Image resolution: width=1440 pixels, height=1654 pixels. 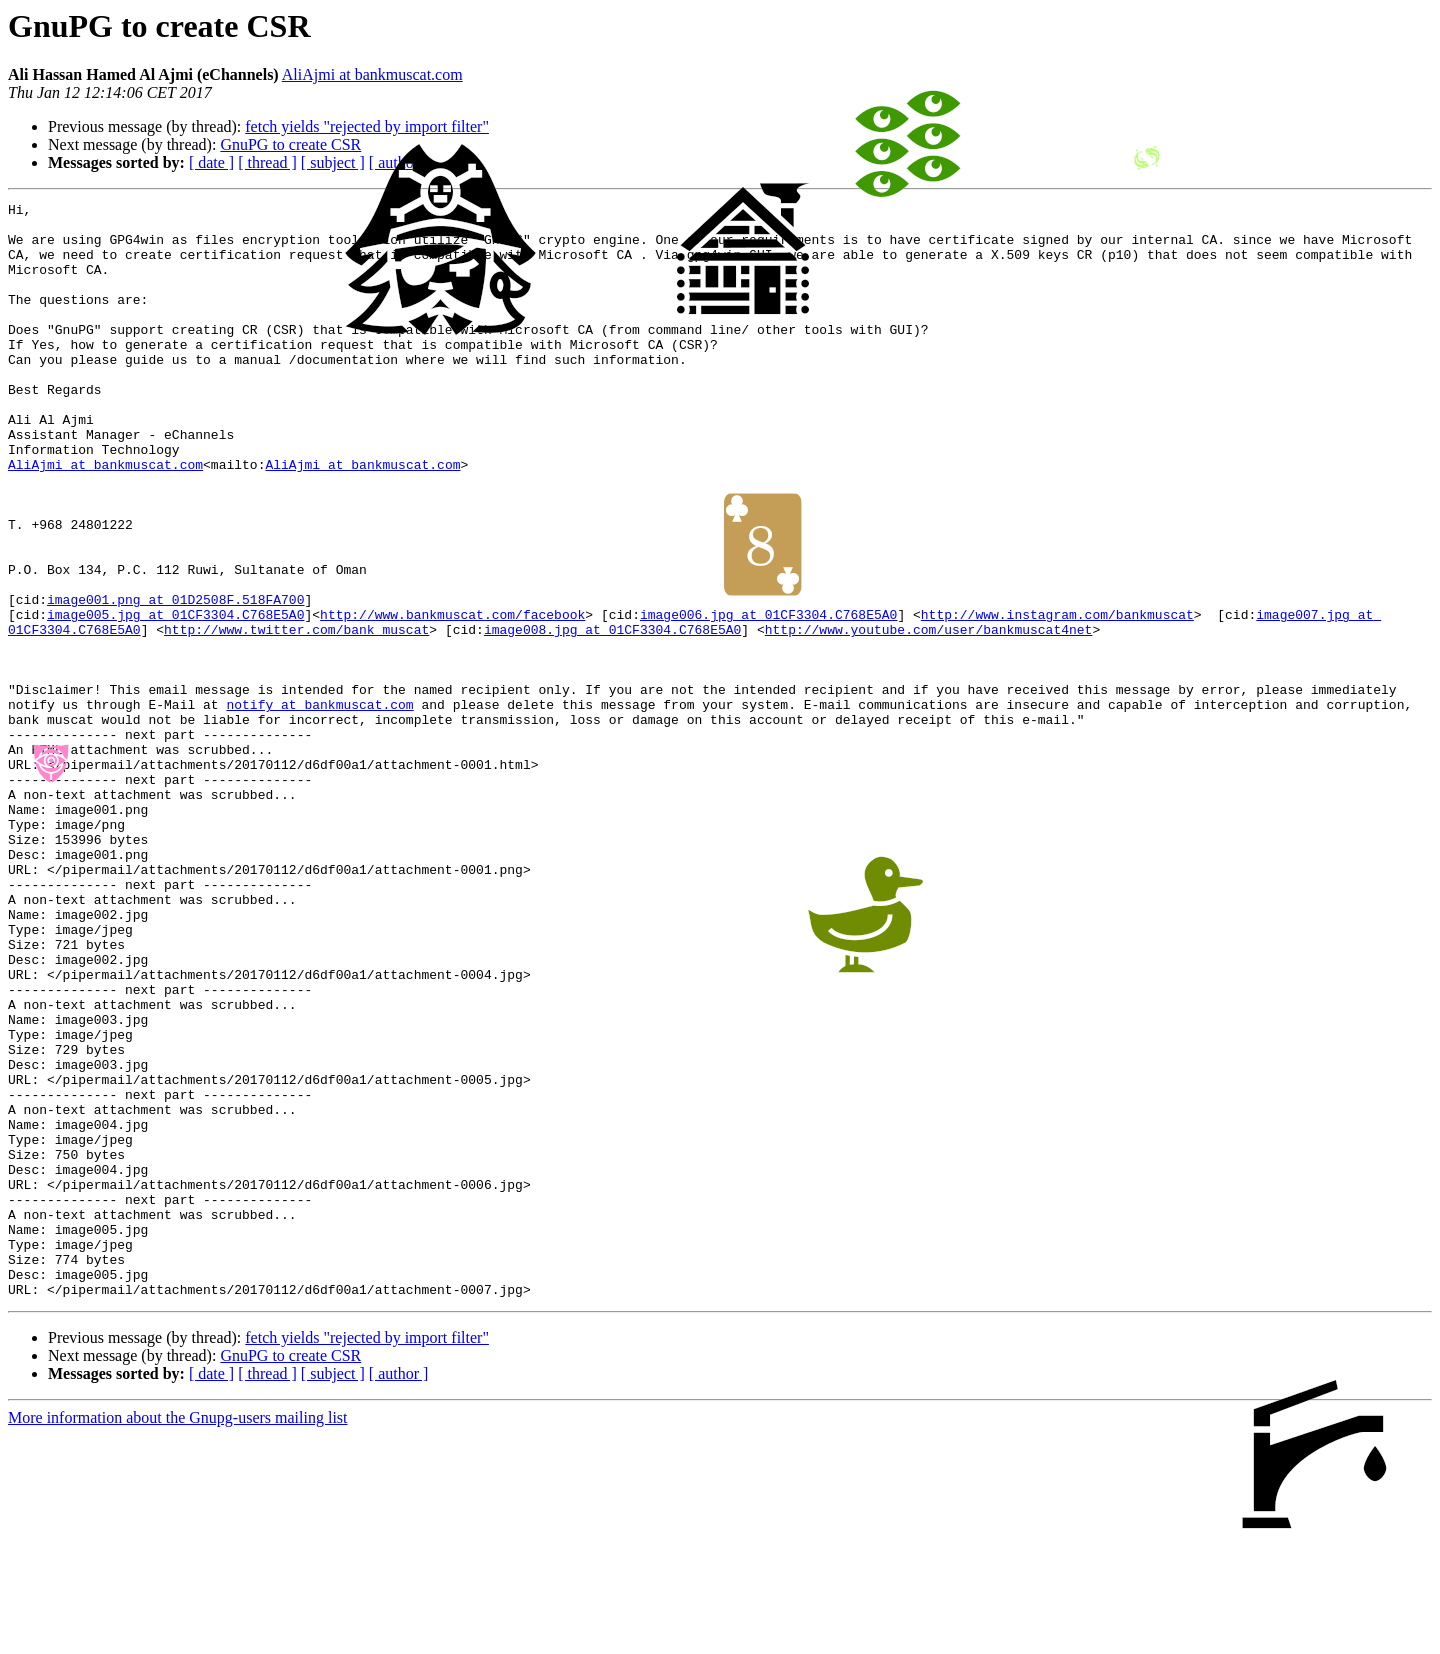 I want to click on eight of clubs playing card, so click(x=762, y=544).